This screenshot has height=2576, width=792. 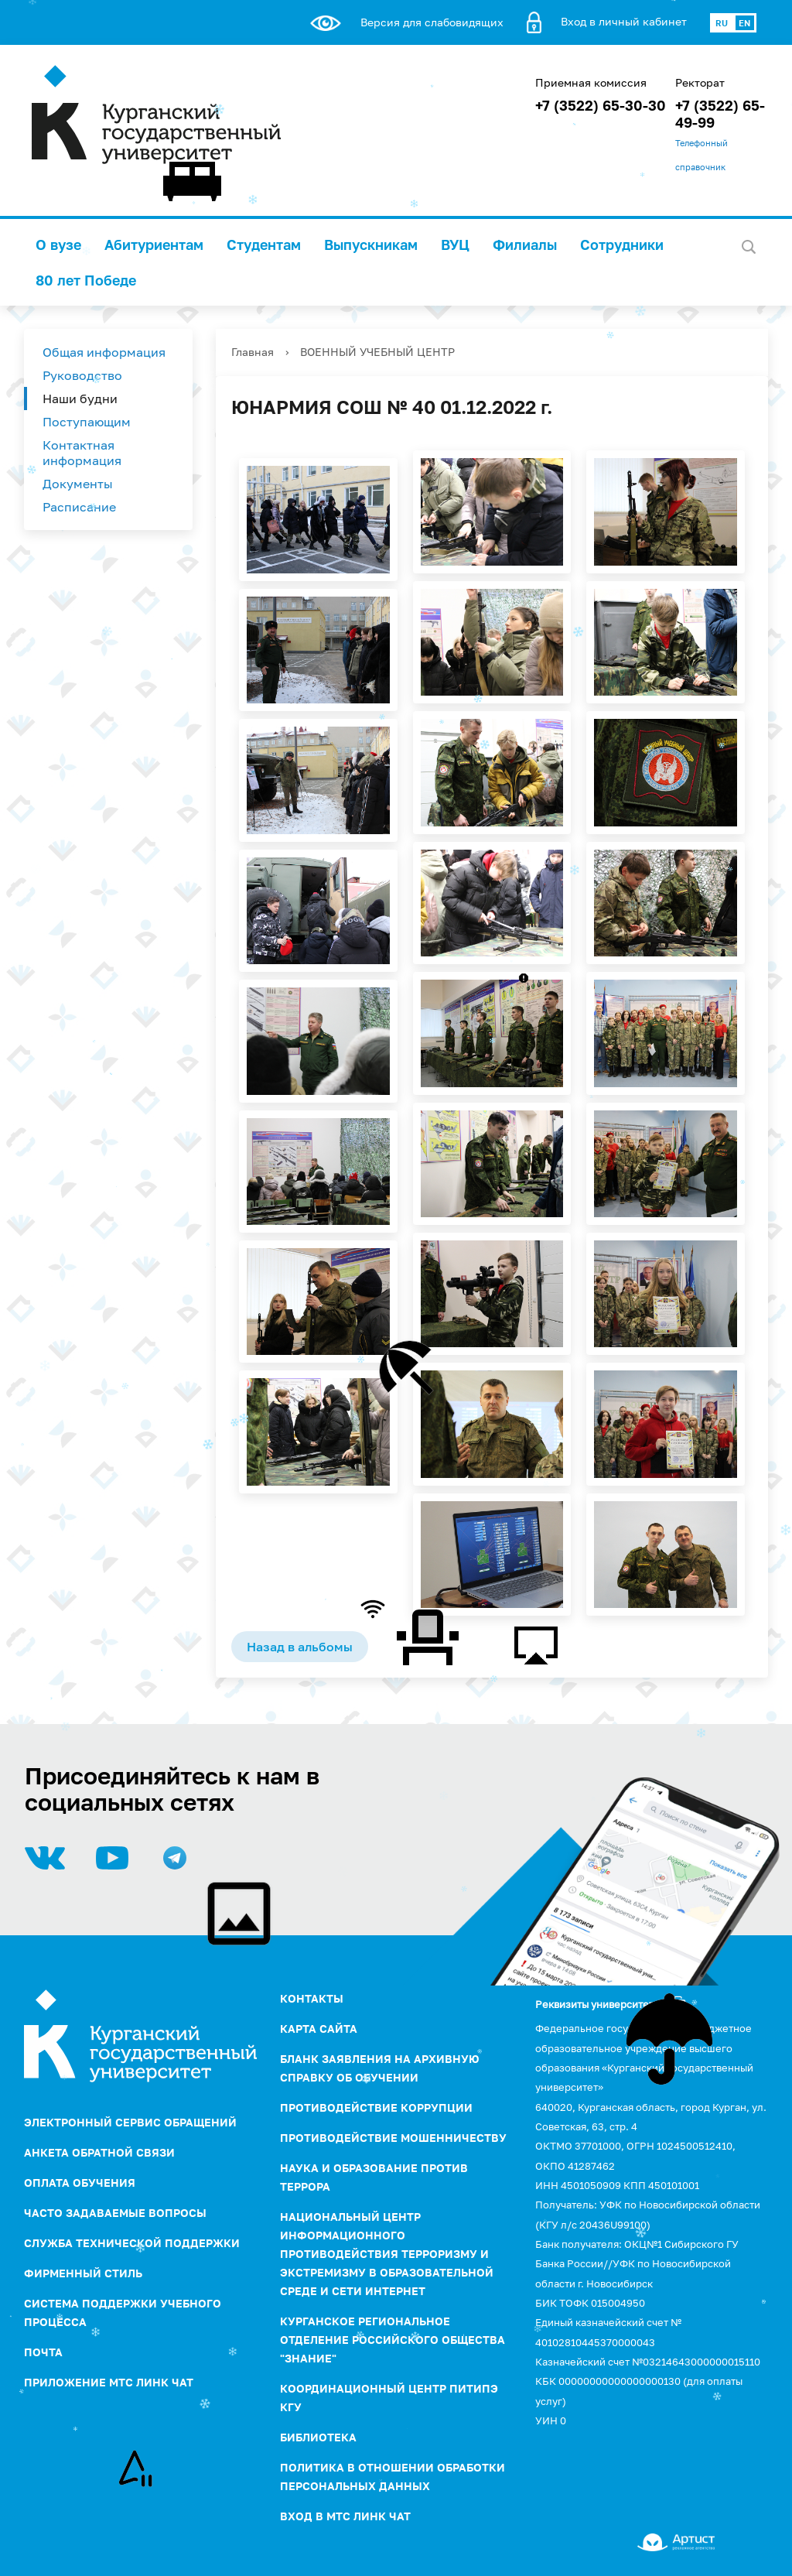 I want to click on stream content to an external display, so click(x=536, y=1644).